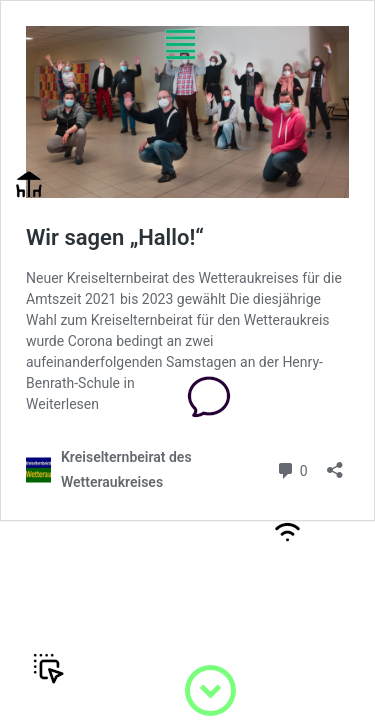 The height and width of the screenshot is (720, 375). What do you see at coordinates (48, 668) in the screenshot?
I see `drag and drop to reorder items` at bounding box center [48, 668].